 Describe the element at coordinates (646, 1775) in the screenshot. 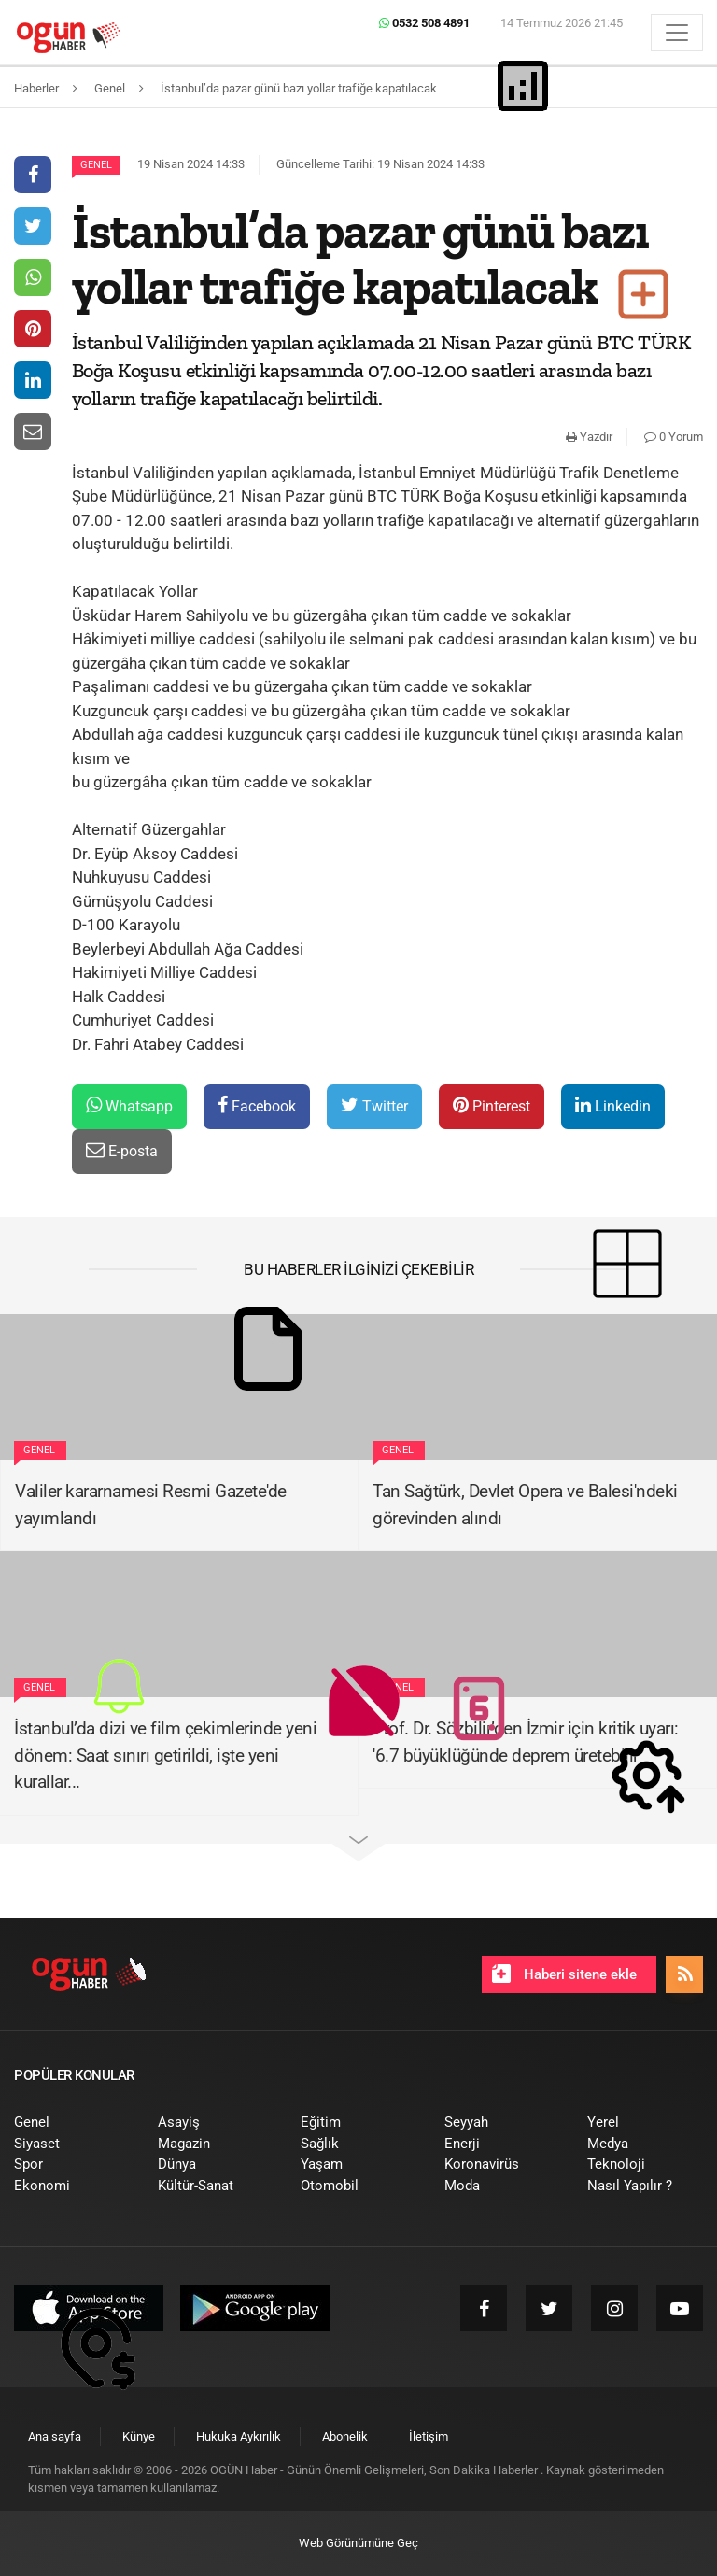

I see `upgrade or update settings` at that location.